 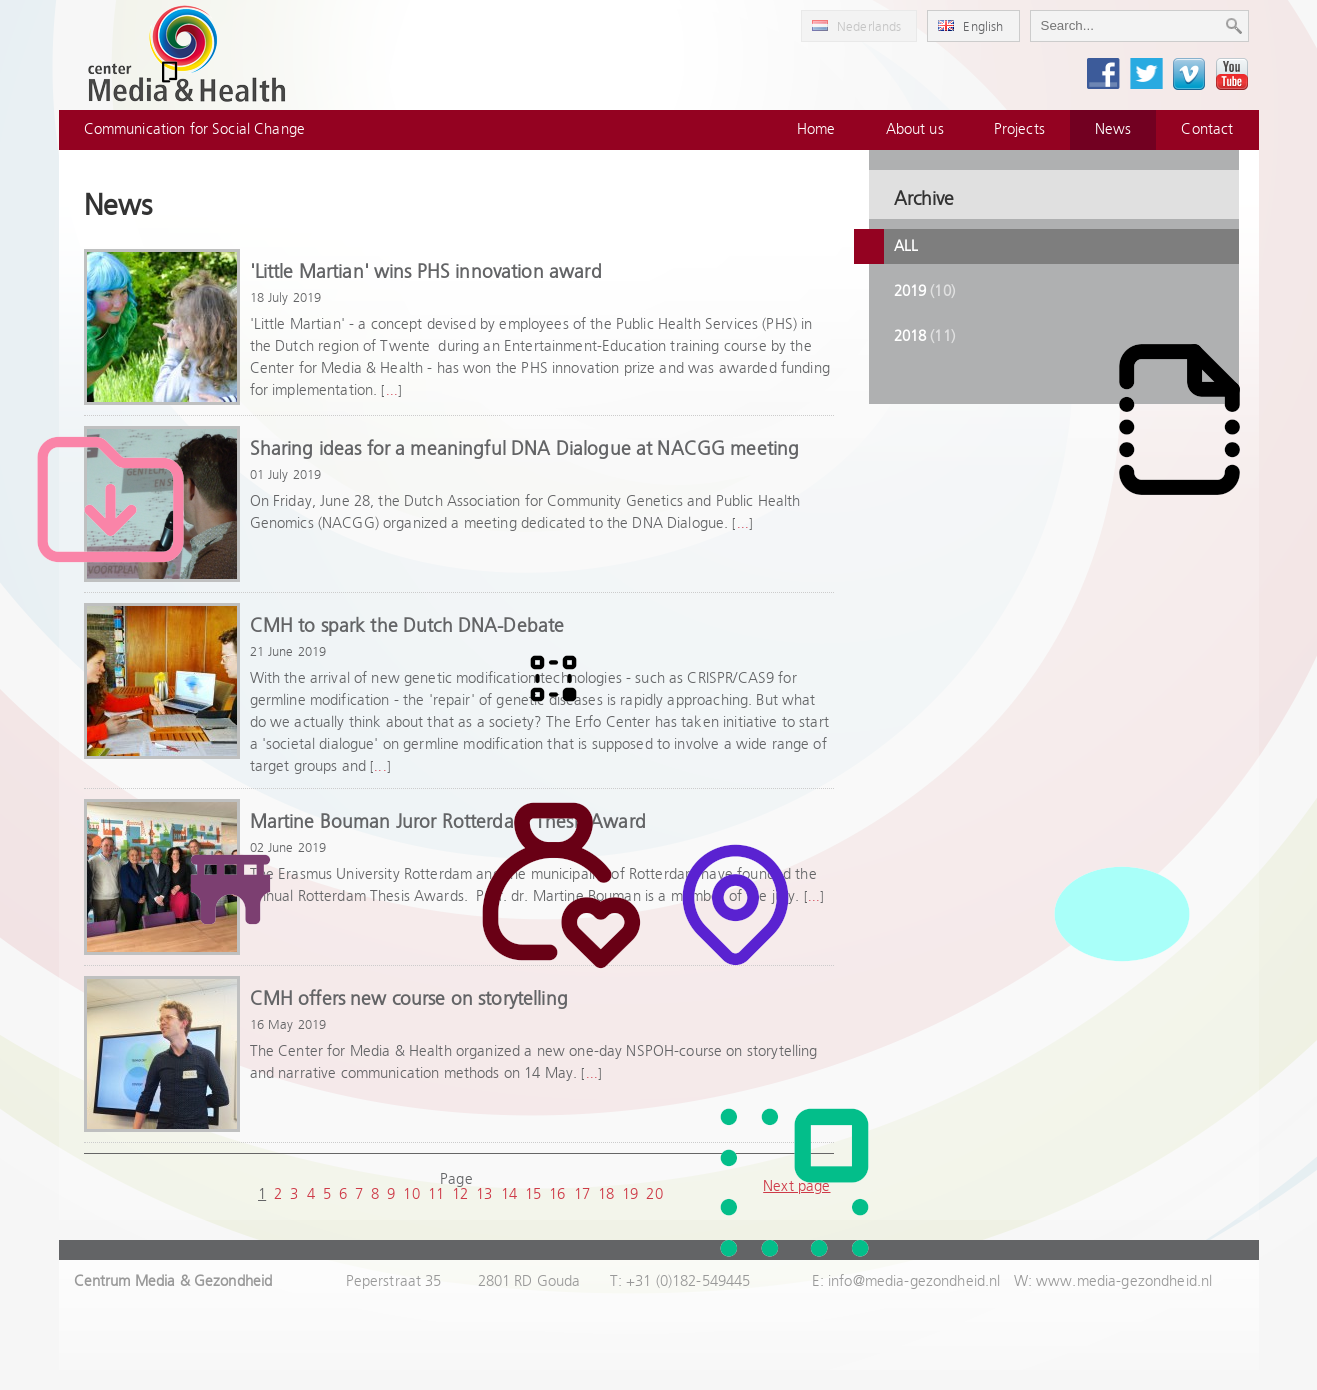 I want to click on view bridge or overpass locations, so click(x=230, y=889).